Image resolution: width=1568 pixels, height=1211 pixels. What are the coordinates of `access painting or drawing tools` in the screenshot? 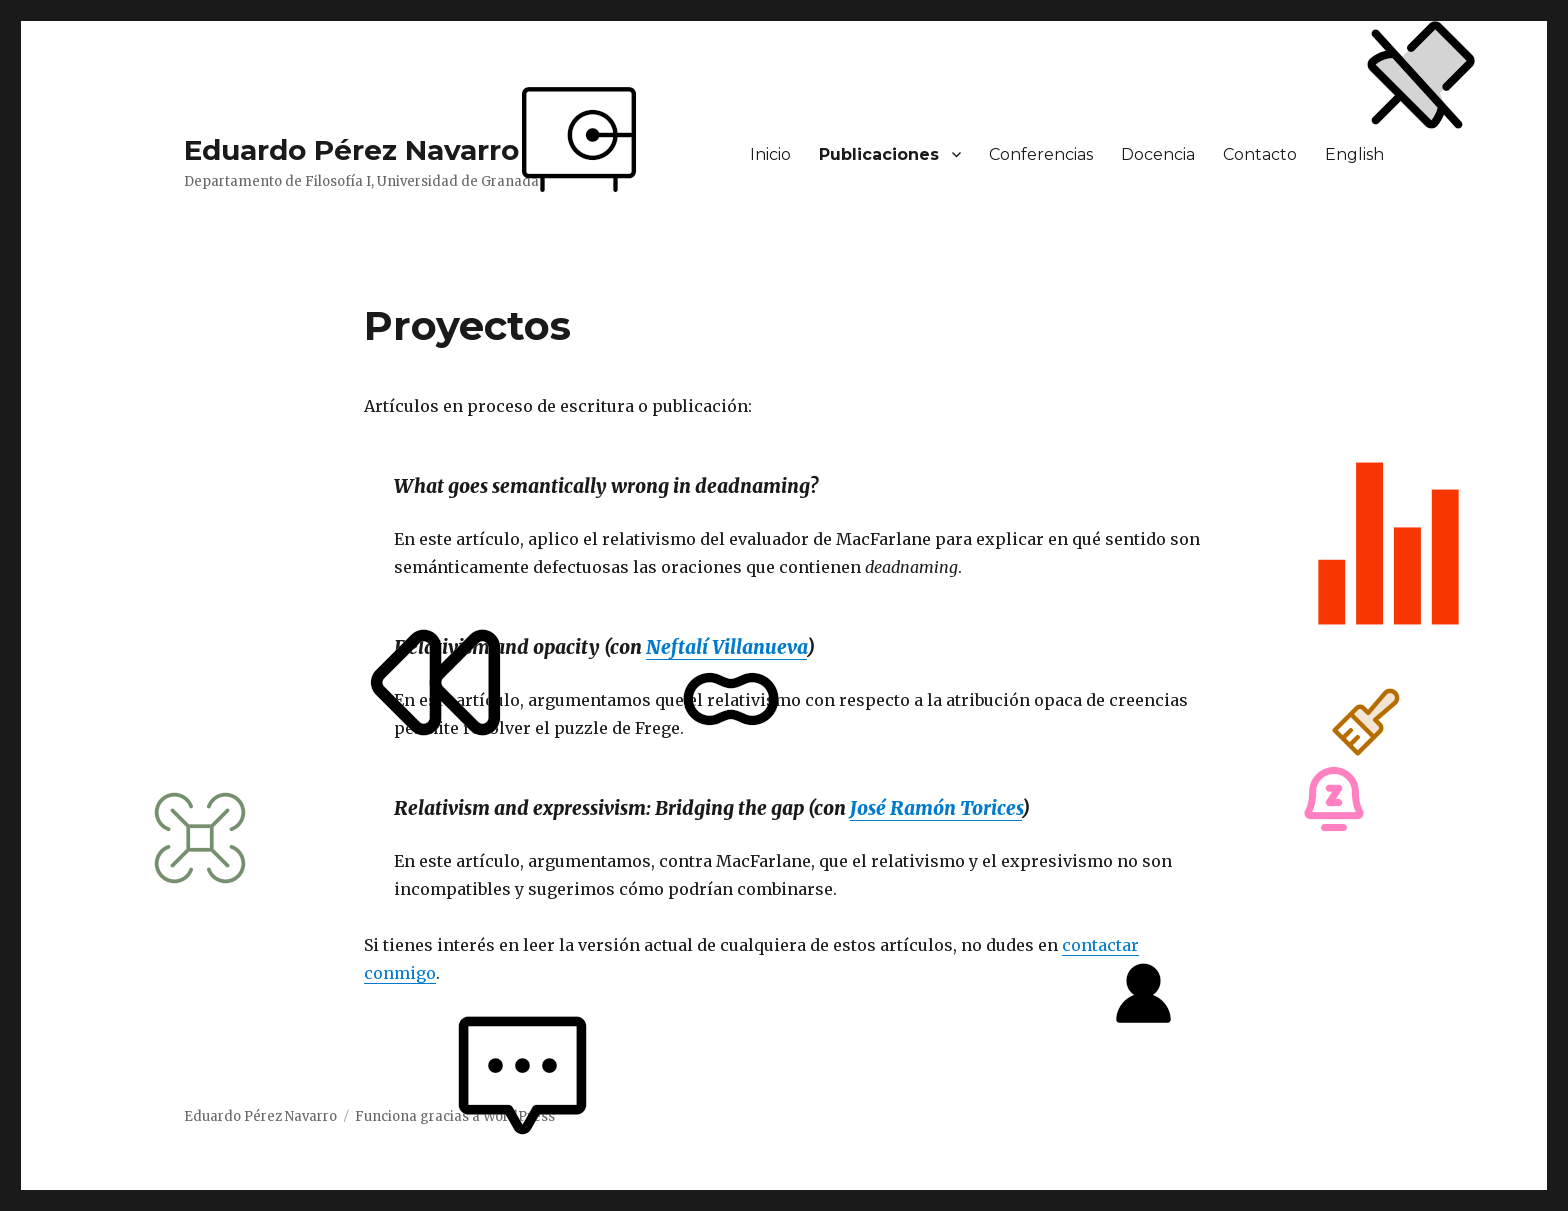 It's located at (1367, 721).